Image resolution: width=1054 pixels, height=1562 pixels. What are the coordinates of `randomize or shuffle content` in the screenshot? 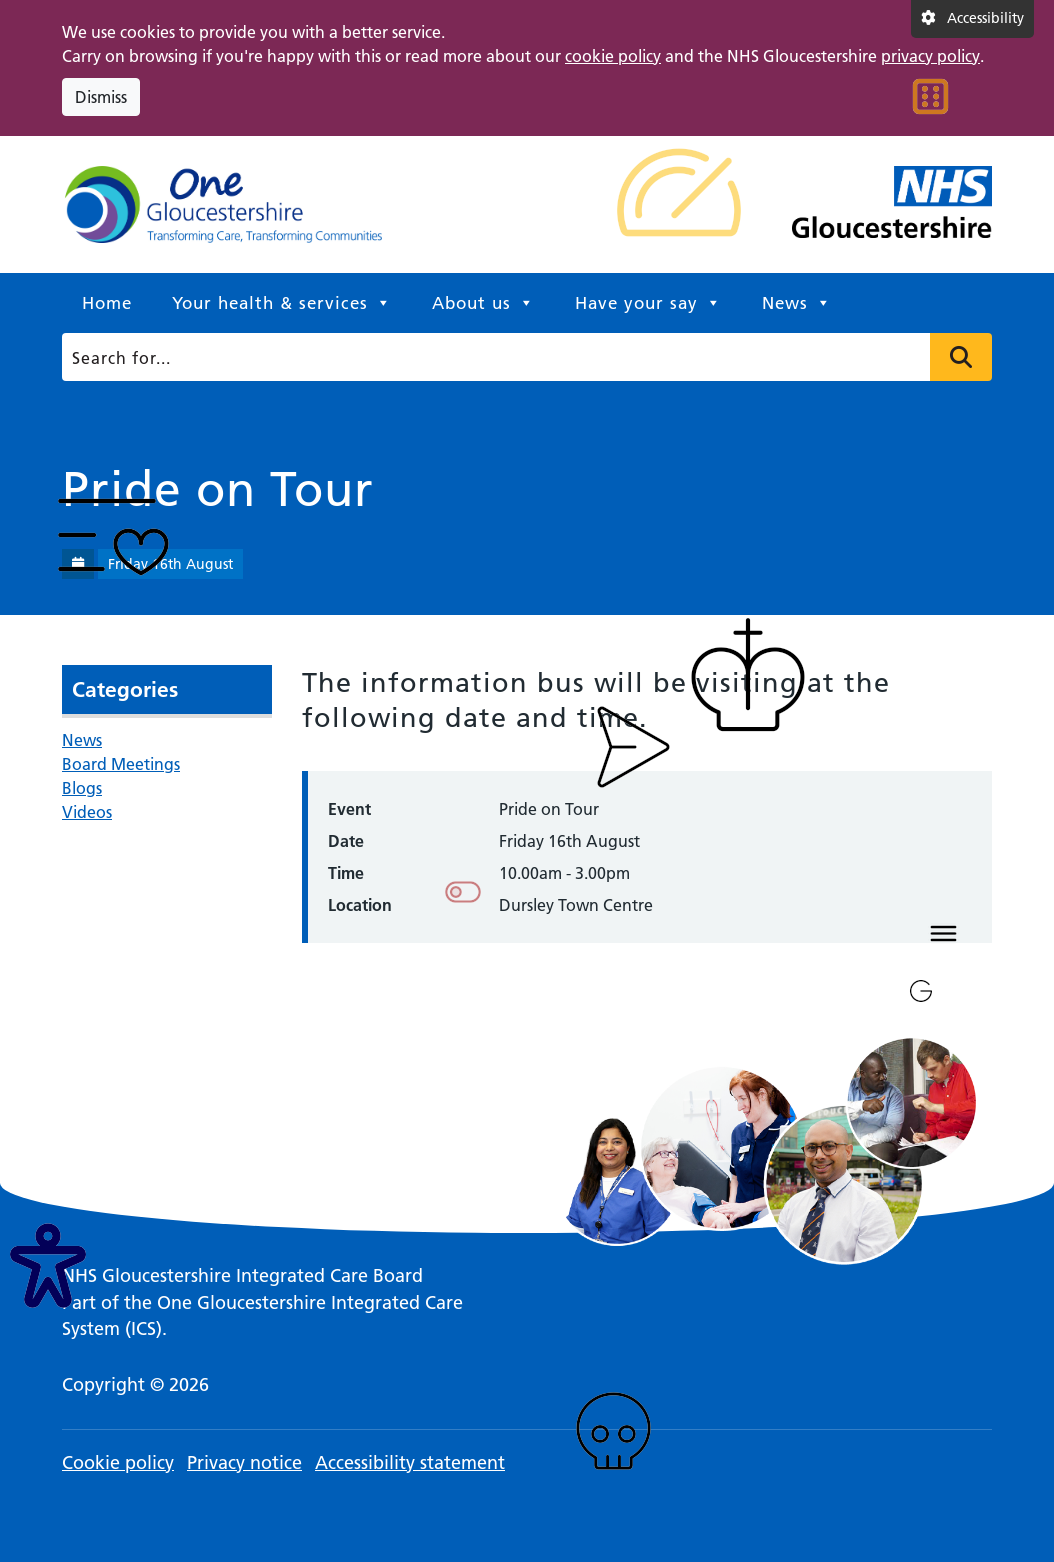 It's located at (930, 96).